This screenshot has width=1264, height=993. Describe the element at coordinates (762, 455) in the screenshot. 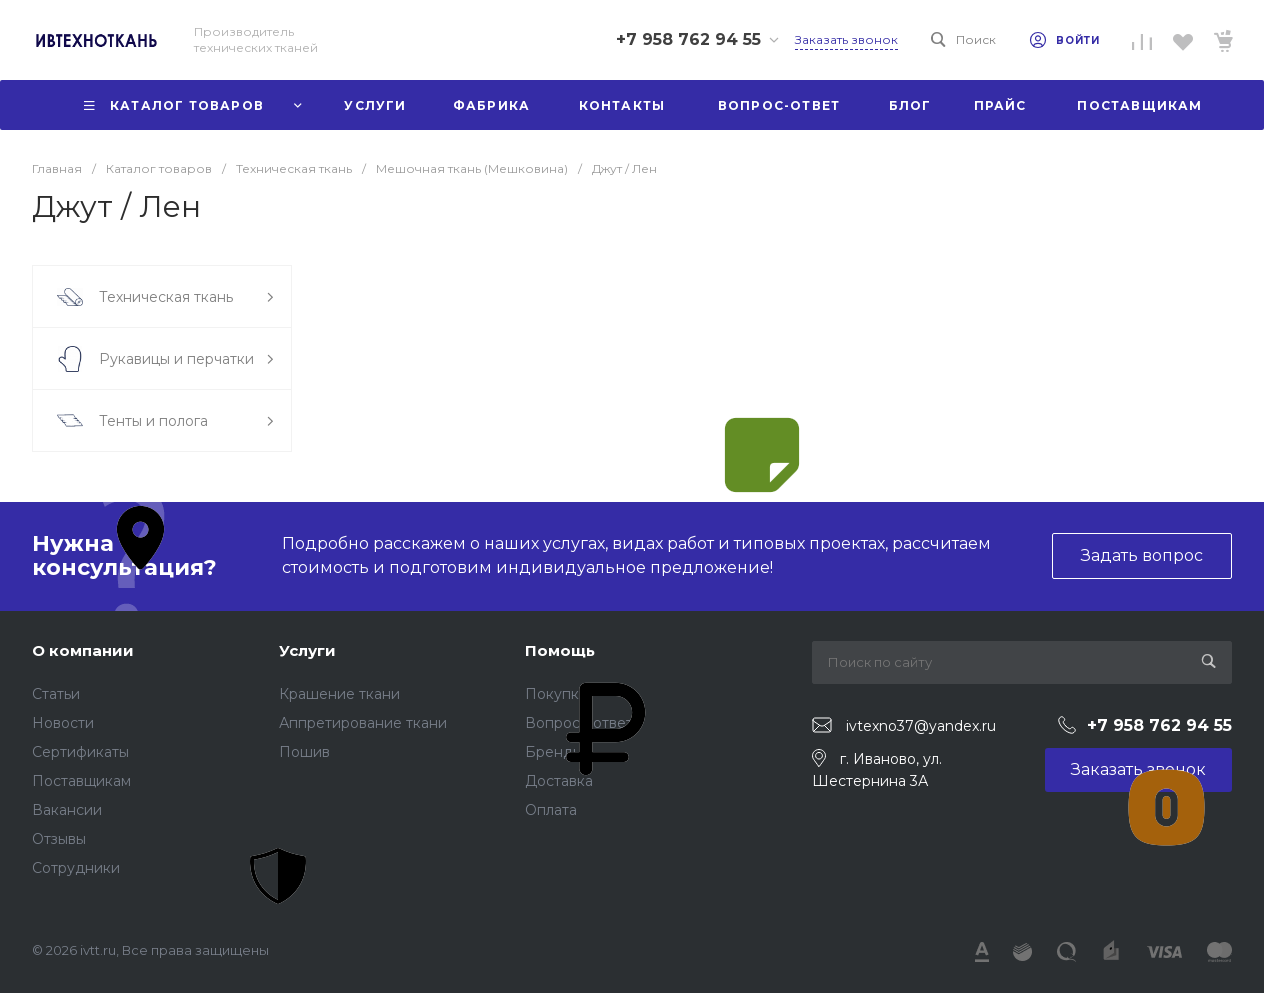

I see `create a new note` at that location.